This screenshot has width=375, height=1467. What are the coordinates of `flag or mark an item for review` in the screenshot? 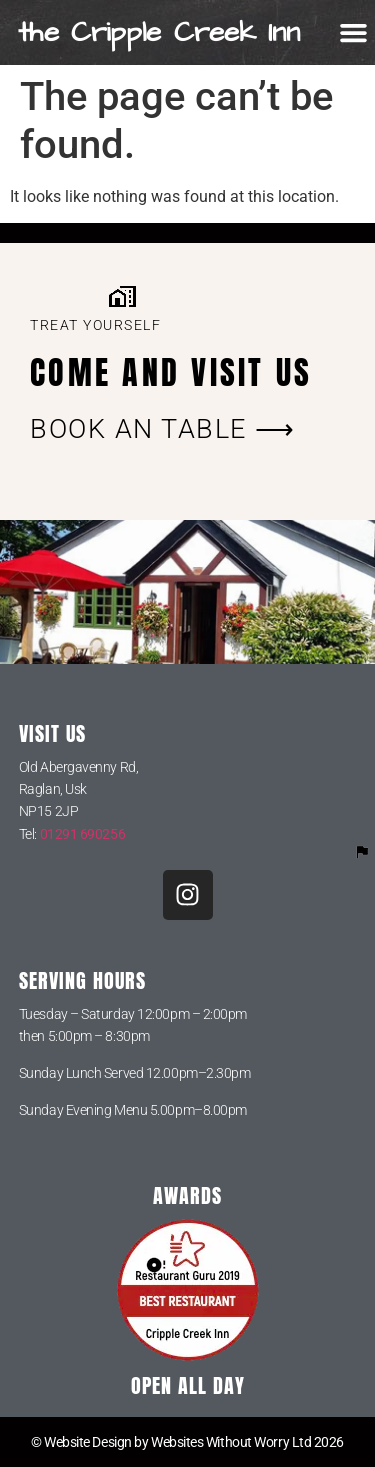 It's located at (362, 852).